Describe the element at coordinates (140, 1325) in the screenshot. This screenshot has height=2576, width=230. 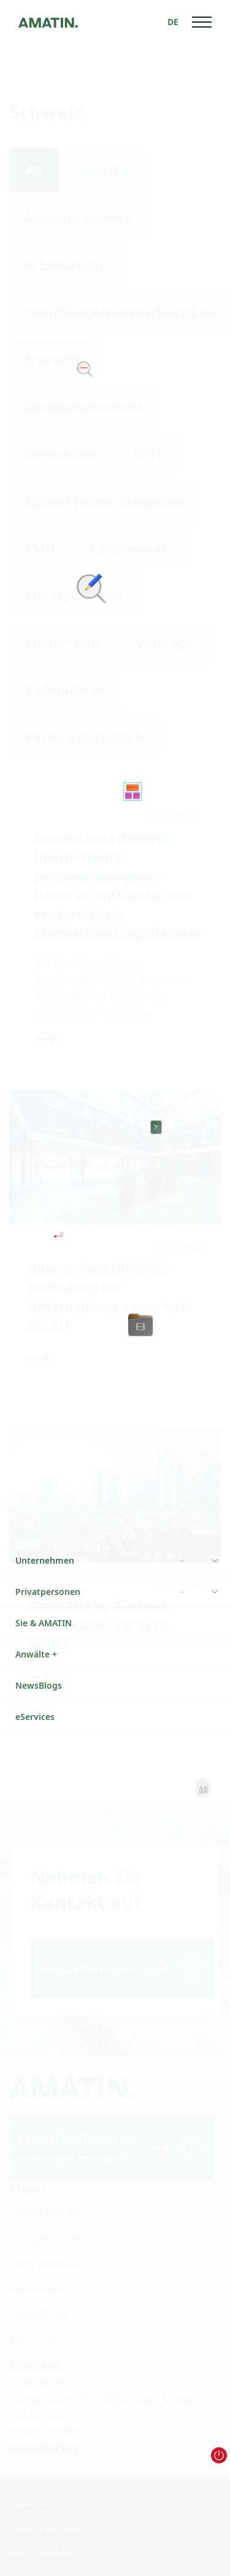
I see `open your videos folder` at that location.